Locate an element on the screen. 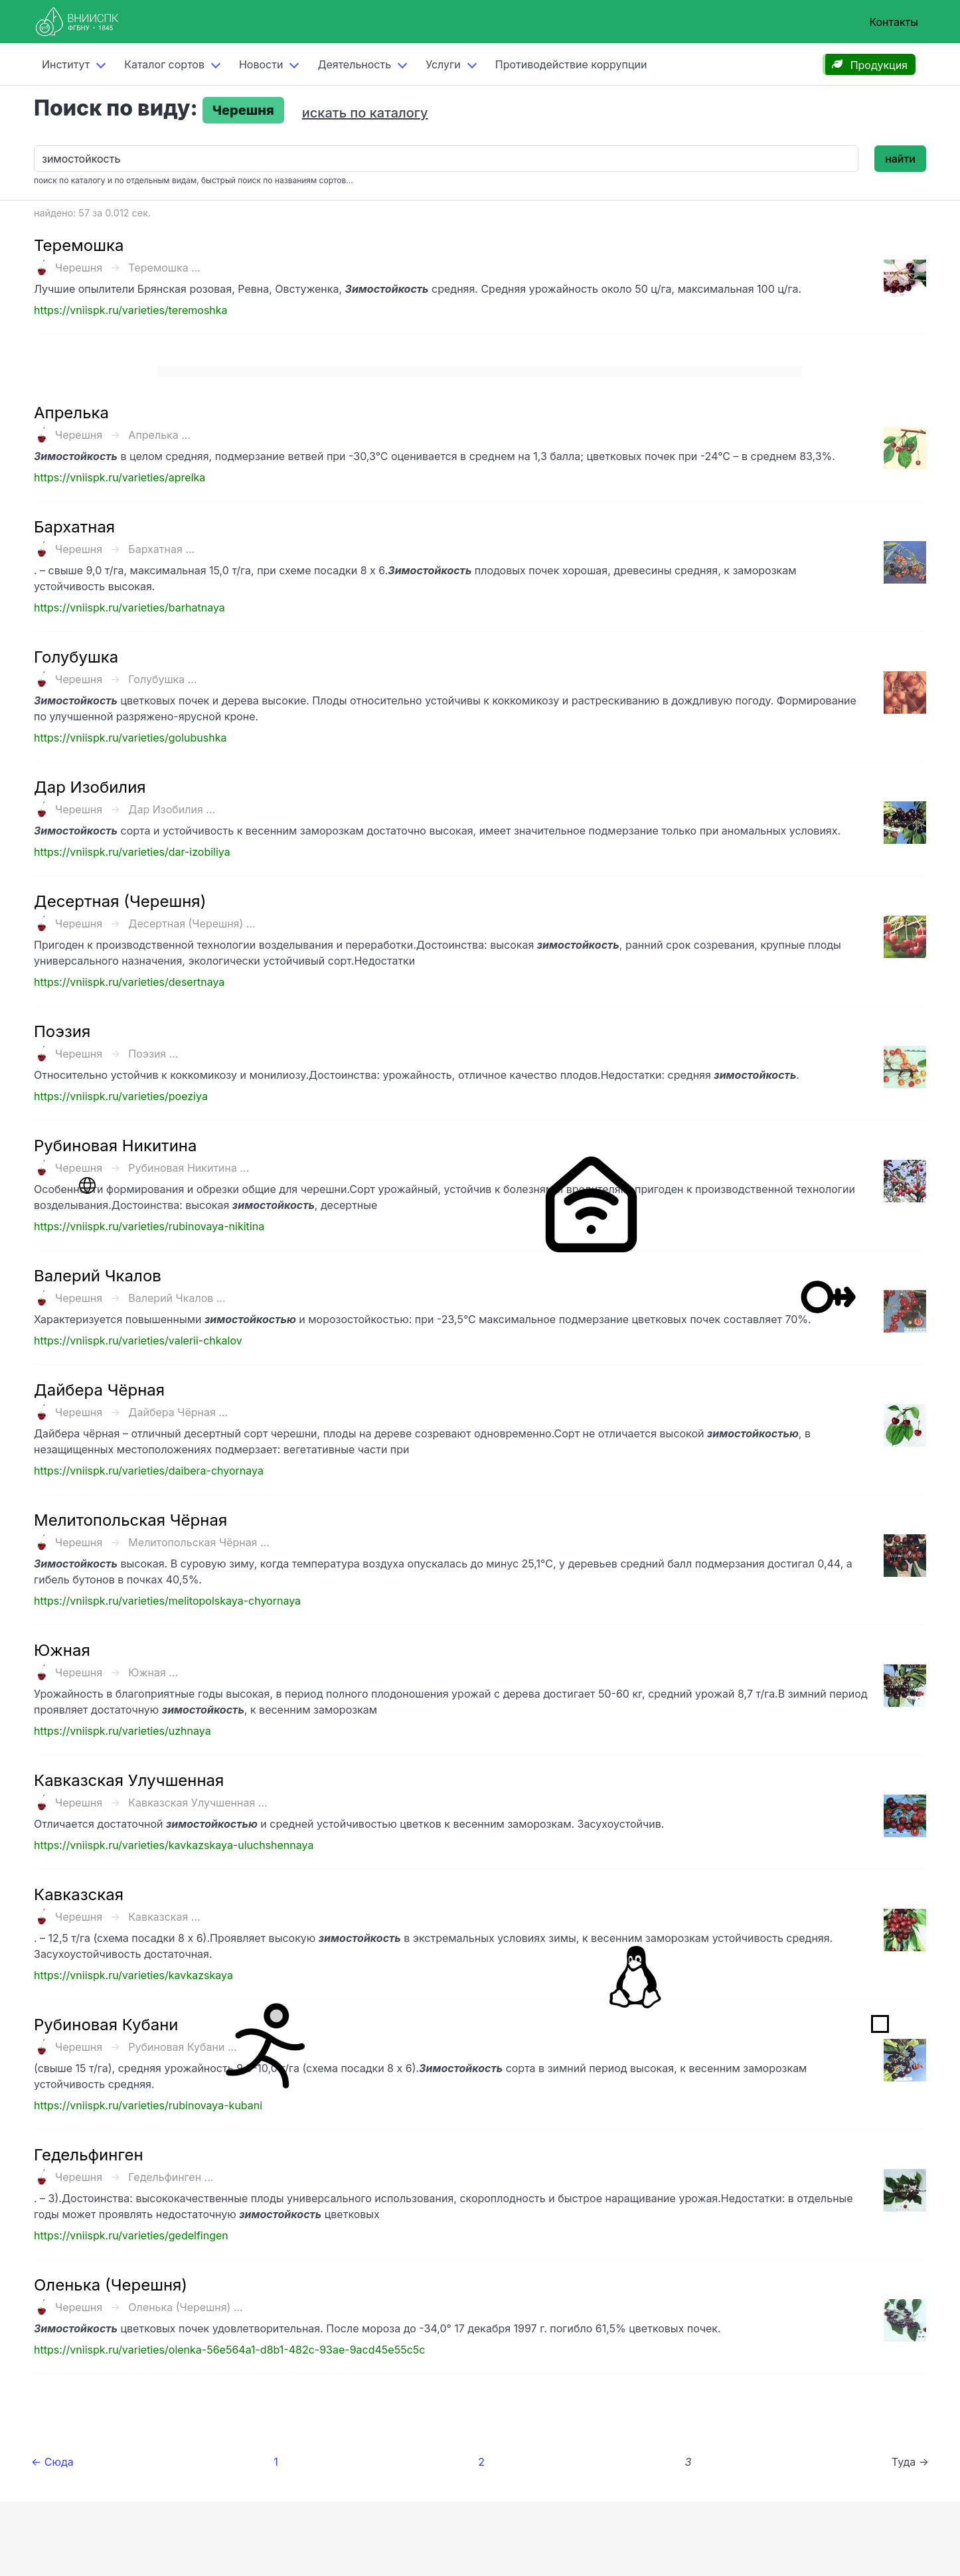 The width and height of the screenshot is (960, 2576). access global or web-related settings is located at coordinates (86, 1186).